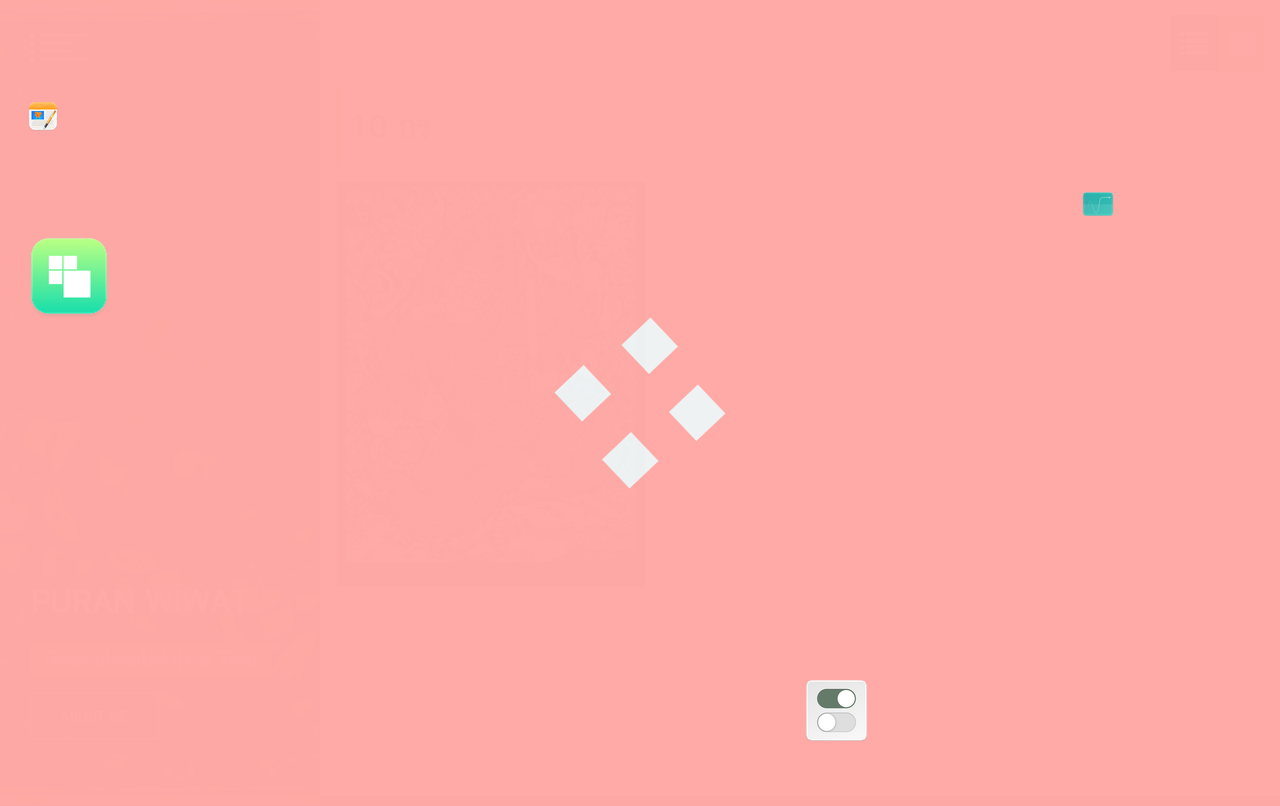 This screenshot has height=806, width=1280. I want to click on open calligrawords app, so click(43, 116).